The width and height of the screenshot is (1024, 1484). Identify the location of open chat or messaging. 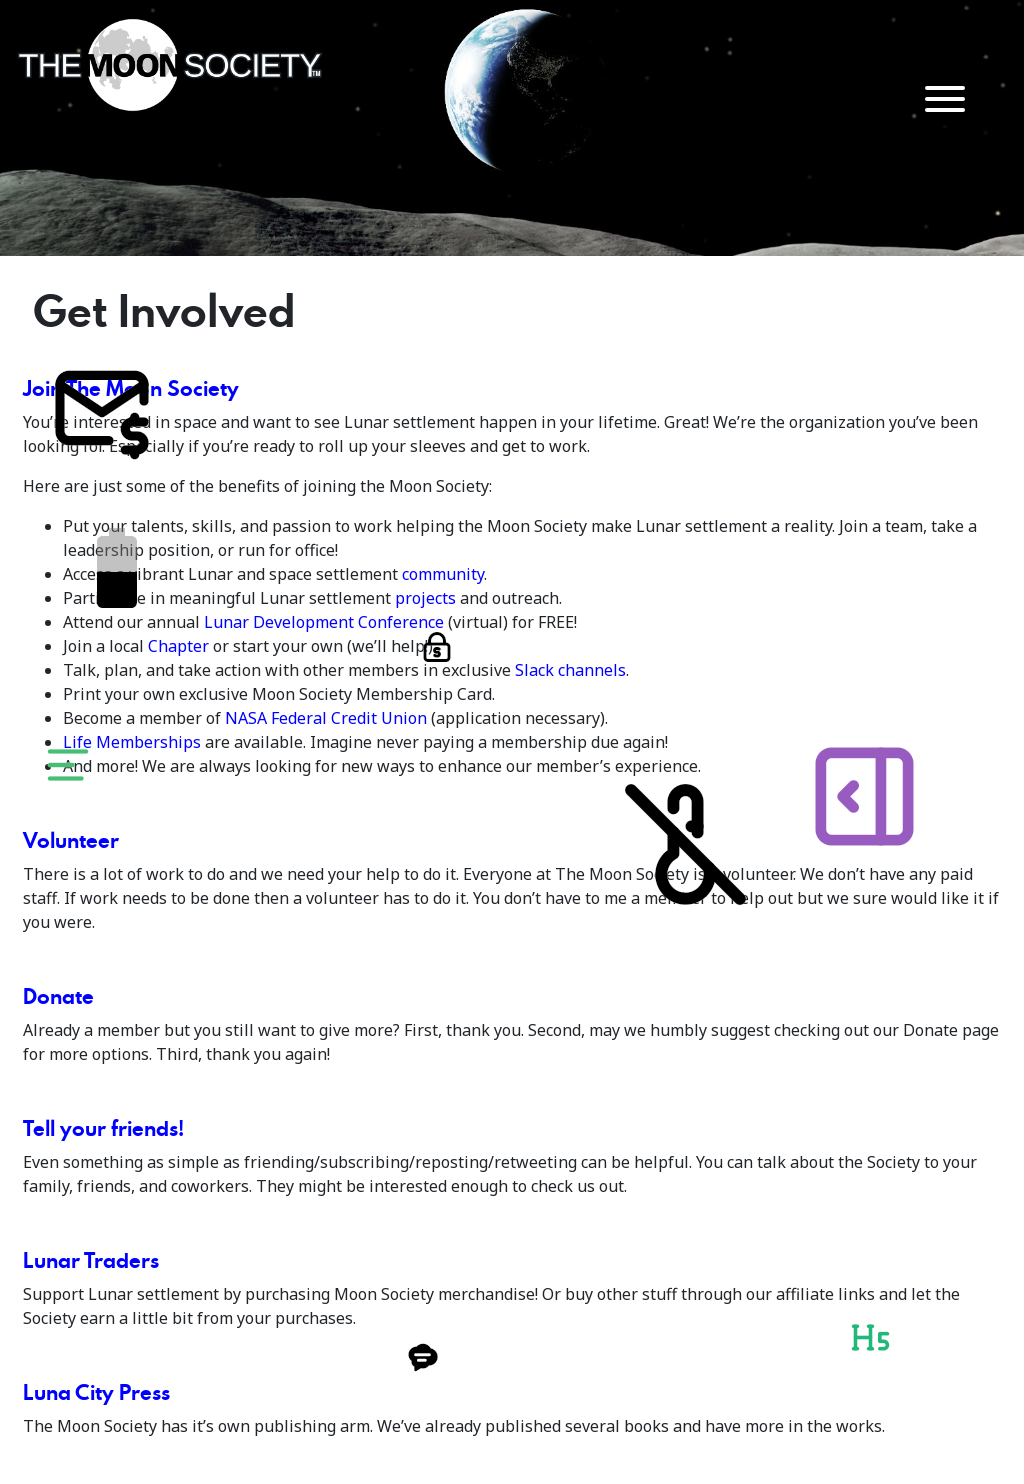
(422, 1357).